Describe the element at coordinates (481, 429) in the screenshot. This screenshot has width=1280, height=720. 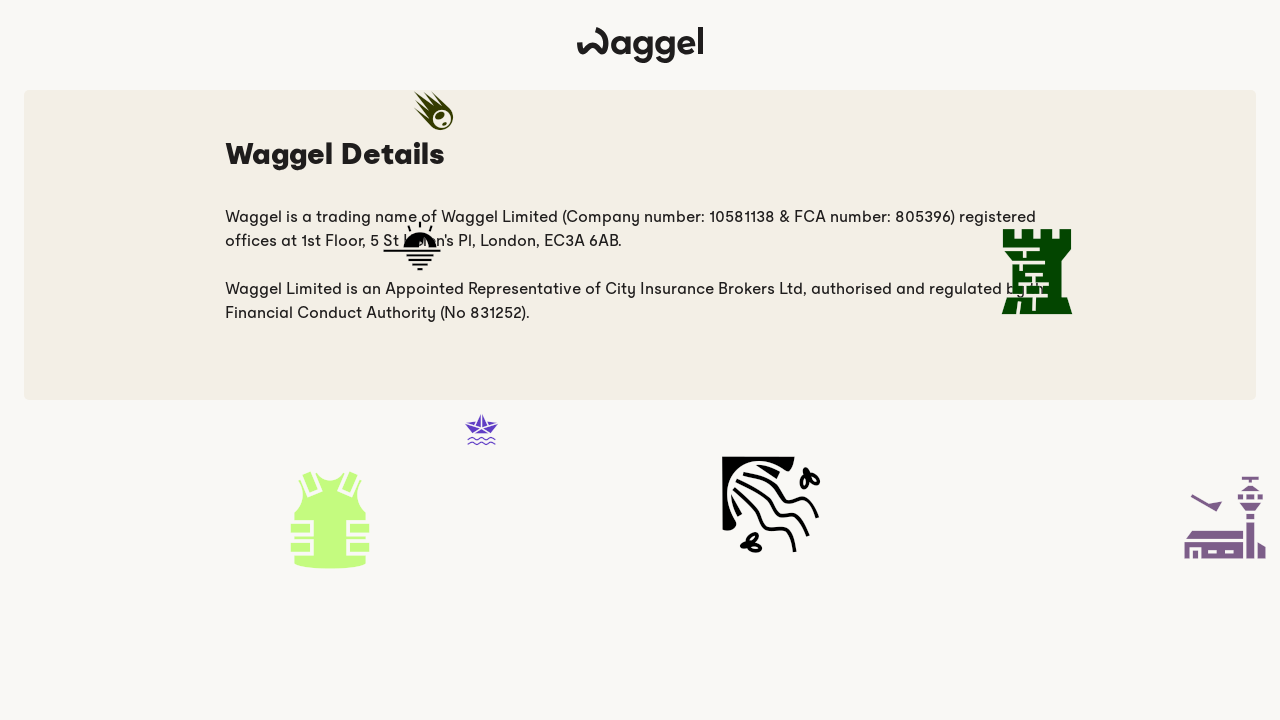
I see `send a message or note` at that location.